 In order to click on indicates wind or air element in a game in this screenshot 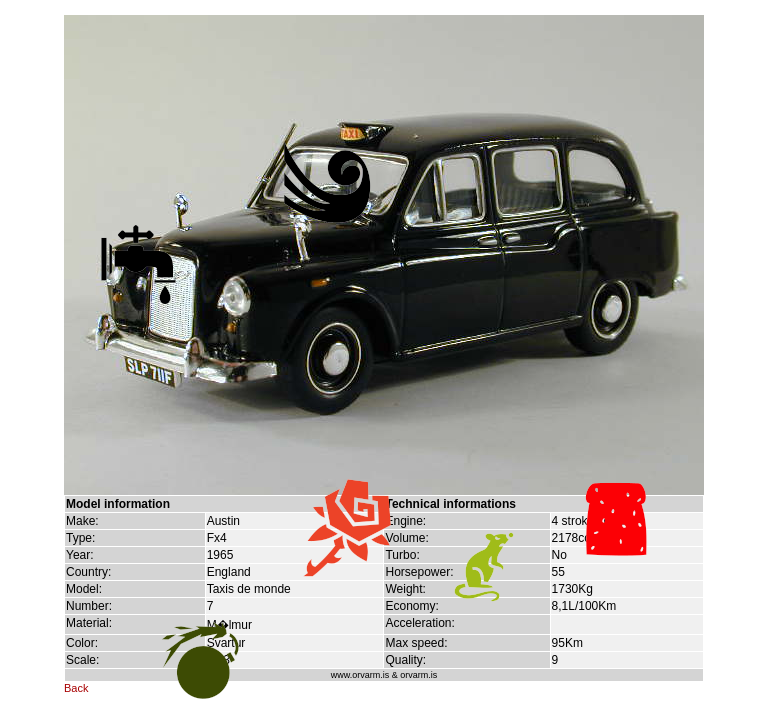, I will do `click(327, 183)`.